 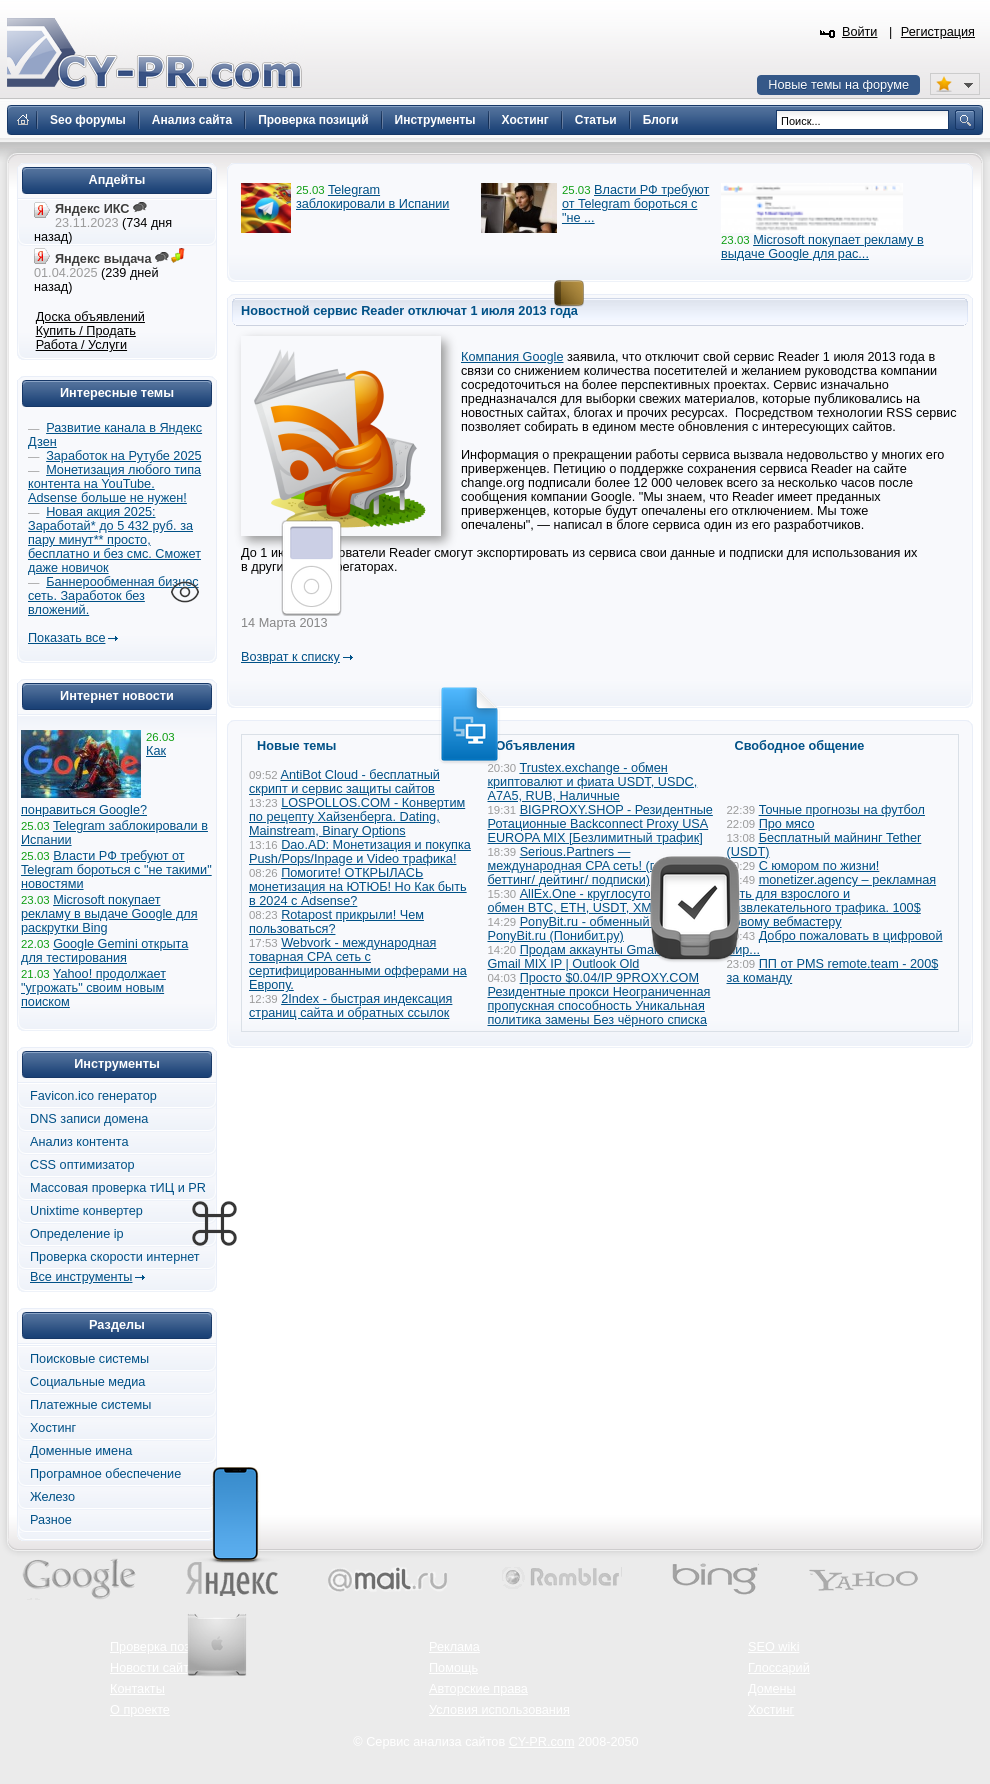 What do you see at coordinates (695, 908) in the screenshot?
I see `open Things 3 task management app` at bounding box center [695, 908].